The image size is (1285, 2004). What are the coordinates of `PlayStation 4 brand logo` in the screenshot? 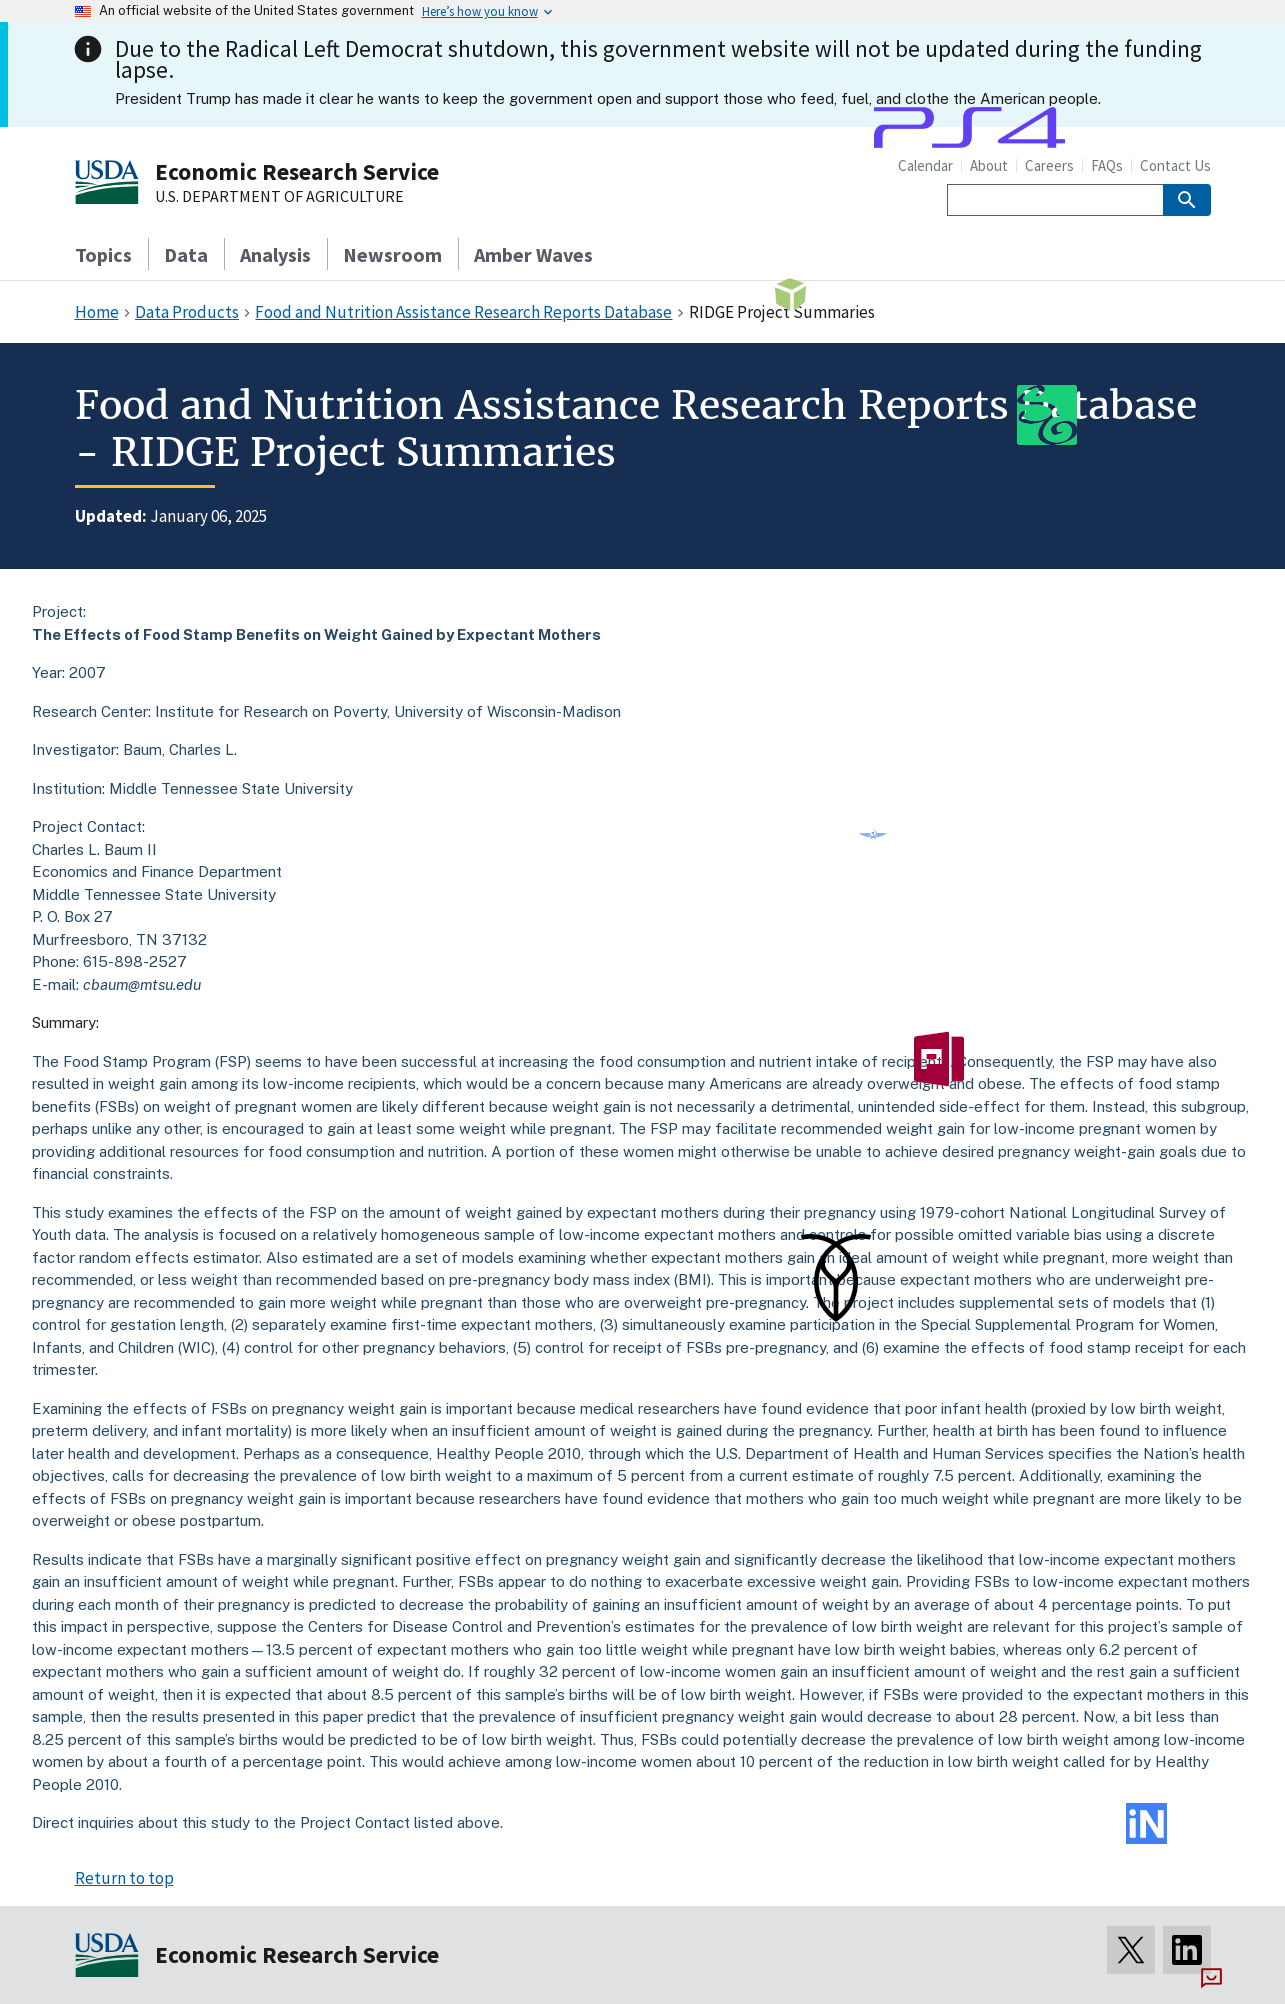 It's located at (969, 127).